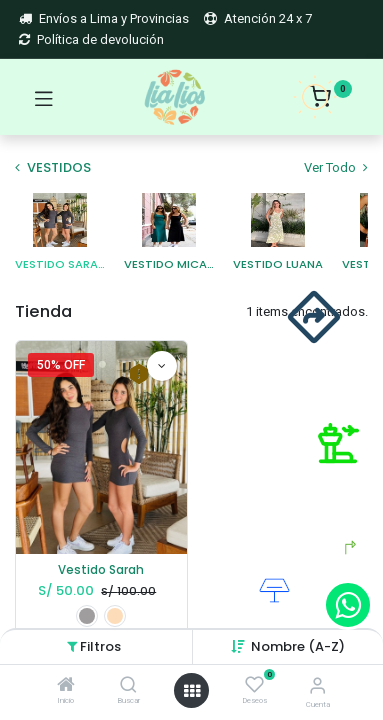 This screenshot has width=383, height=720. What do you see at coordinates (314, 317) in the screenshot?
I see `indicates navigation or directional guidance` at bounding box center [314, 317].